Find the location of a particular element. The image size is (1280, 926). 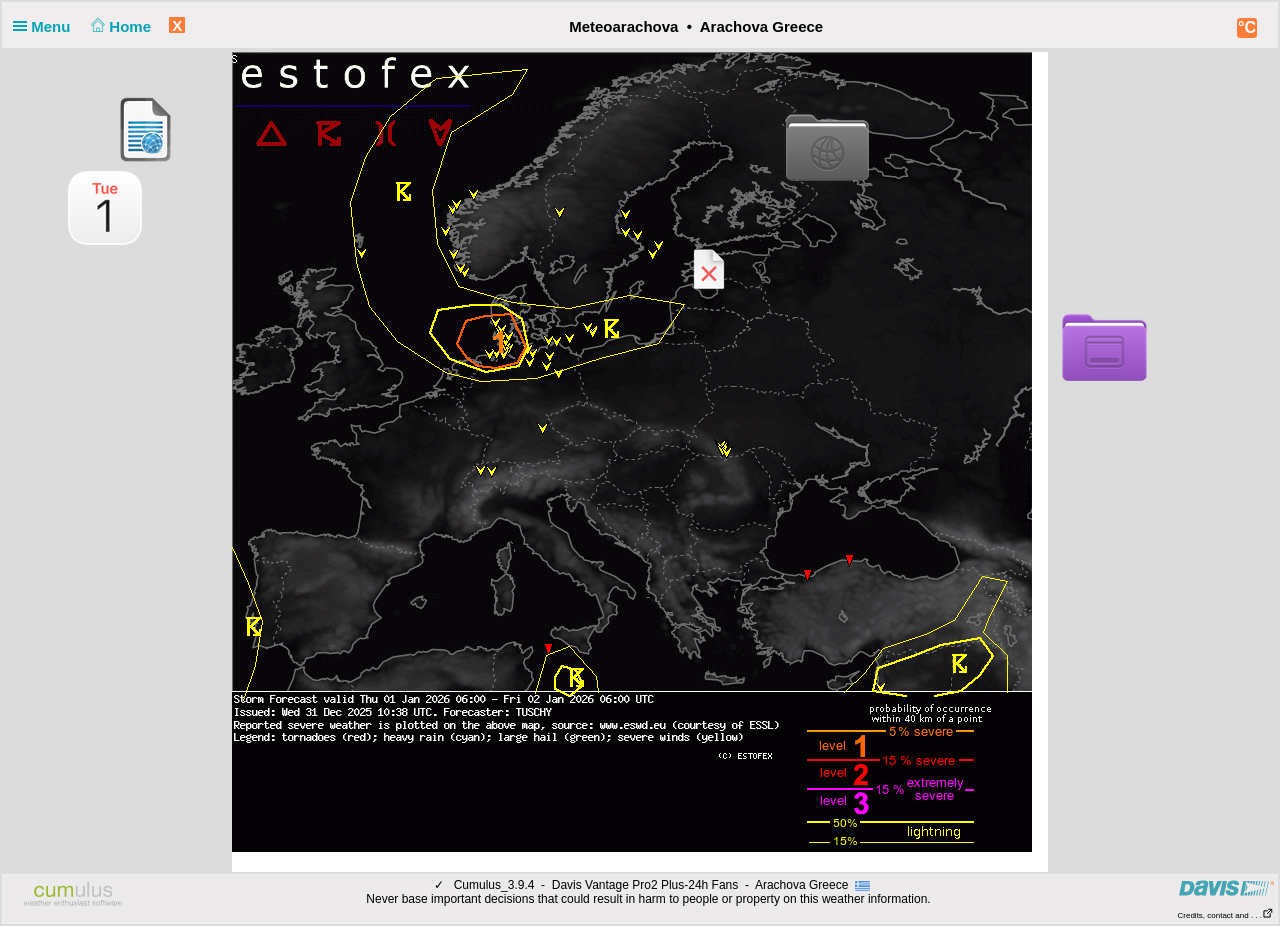

open the calendar app is located at coordinates (105, 208).